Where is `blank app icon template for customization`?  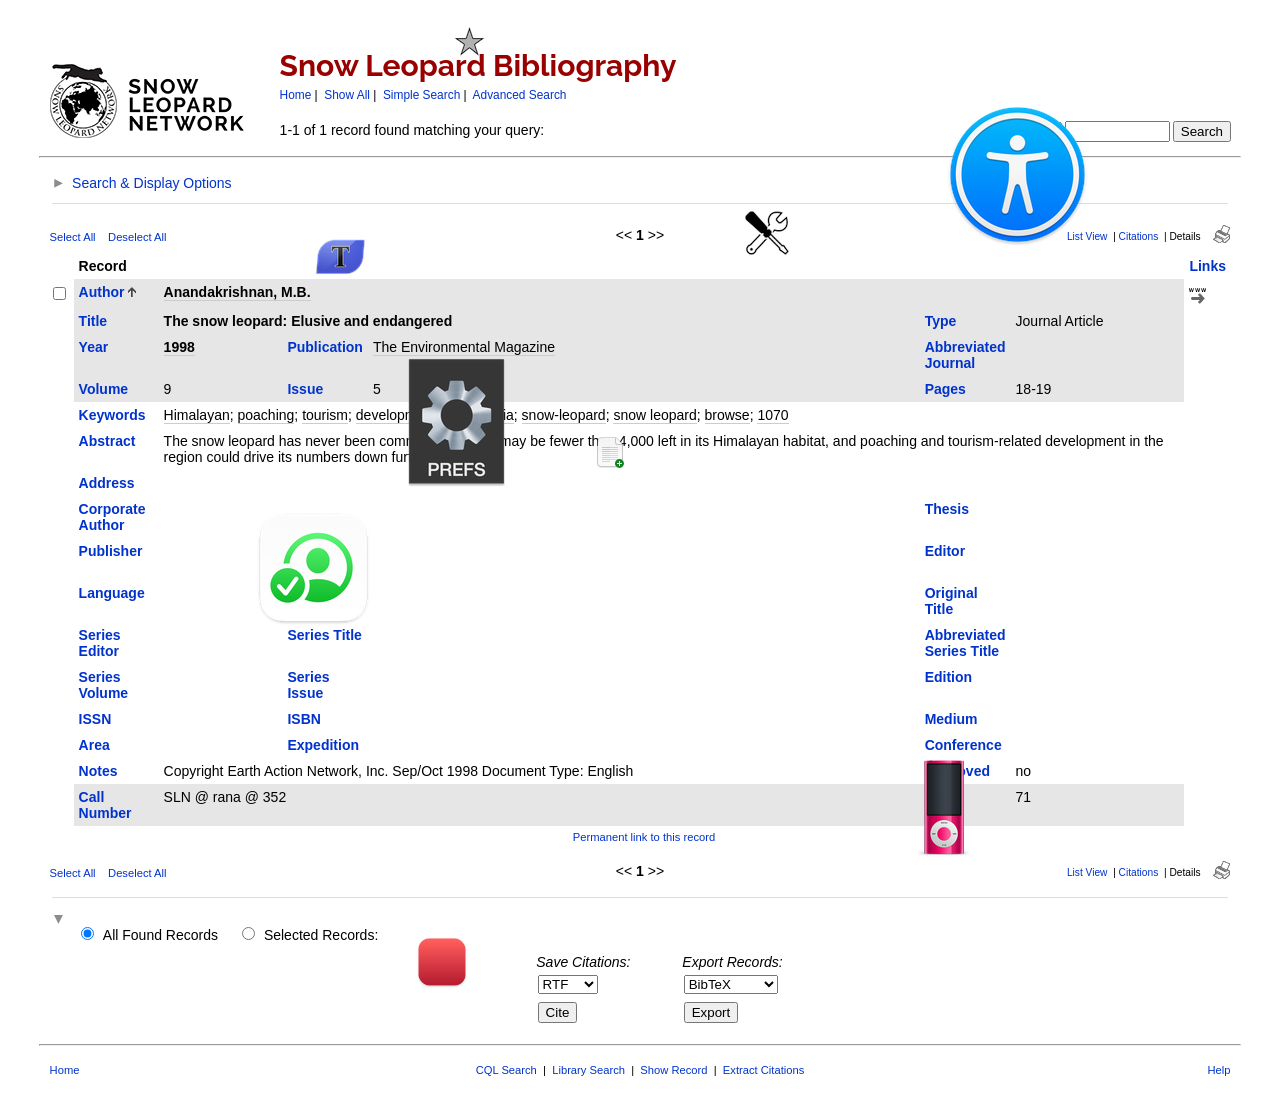
blank app icon template for customization is located at coordinates (442, 962).